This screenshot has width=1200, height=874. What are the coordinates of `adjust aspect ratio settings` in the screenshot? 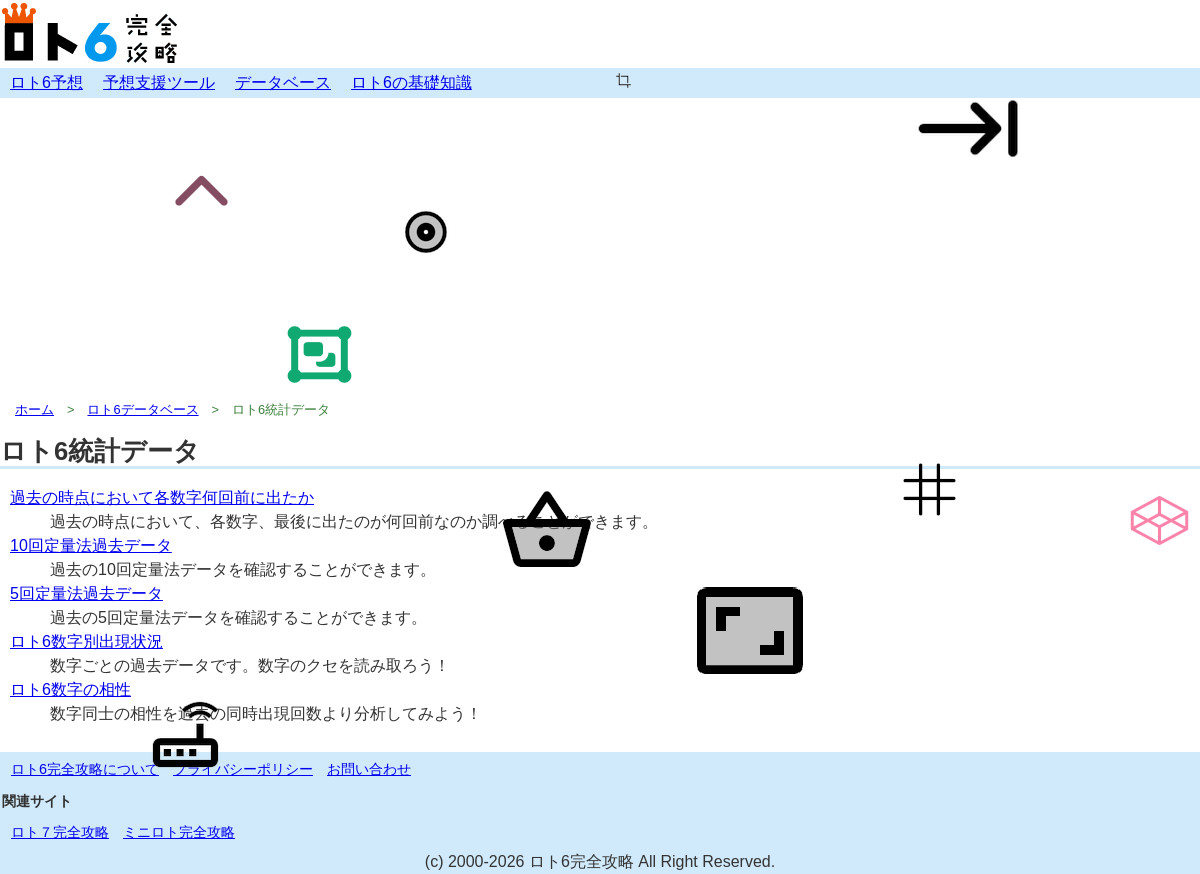 It's located at (750, 631).